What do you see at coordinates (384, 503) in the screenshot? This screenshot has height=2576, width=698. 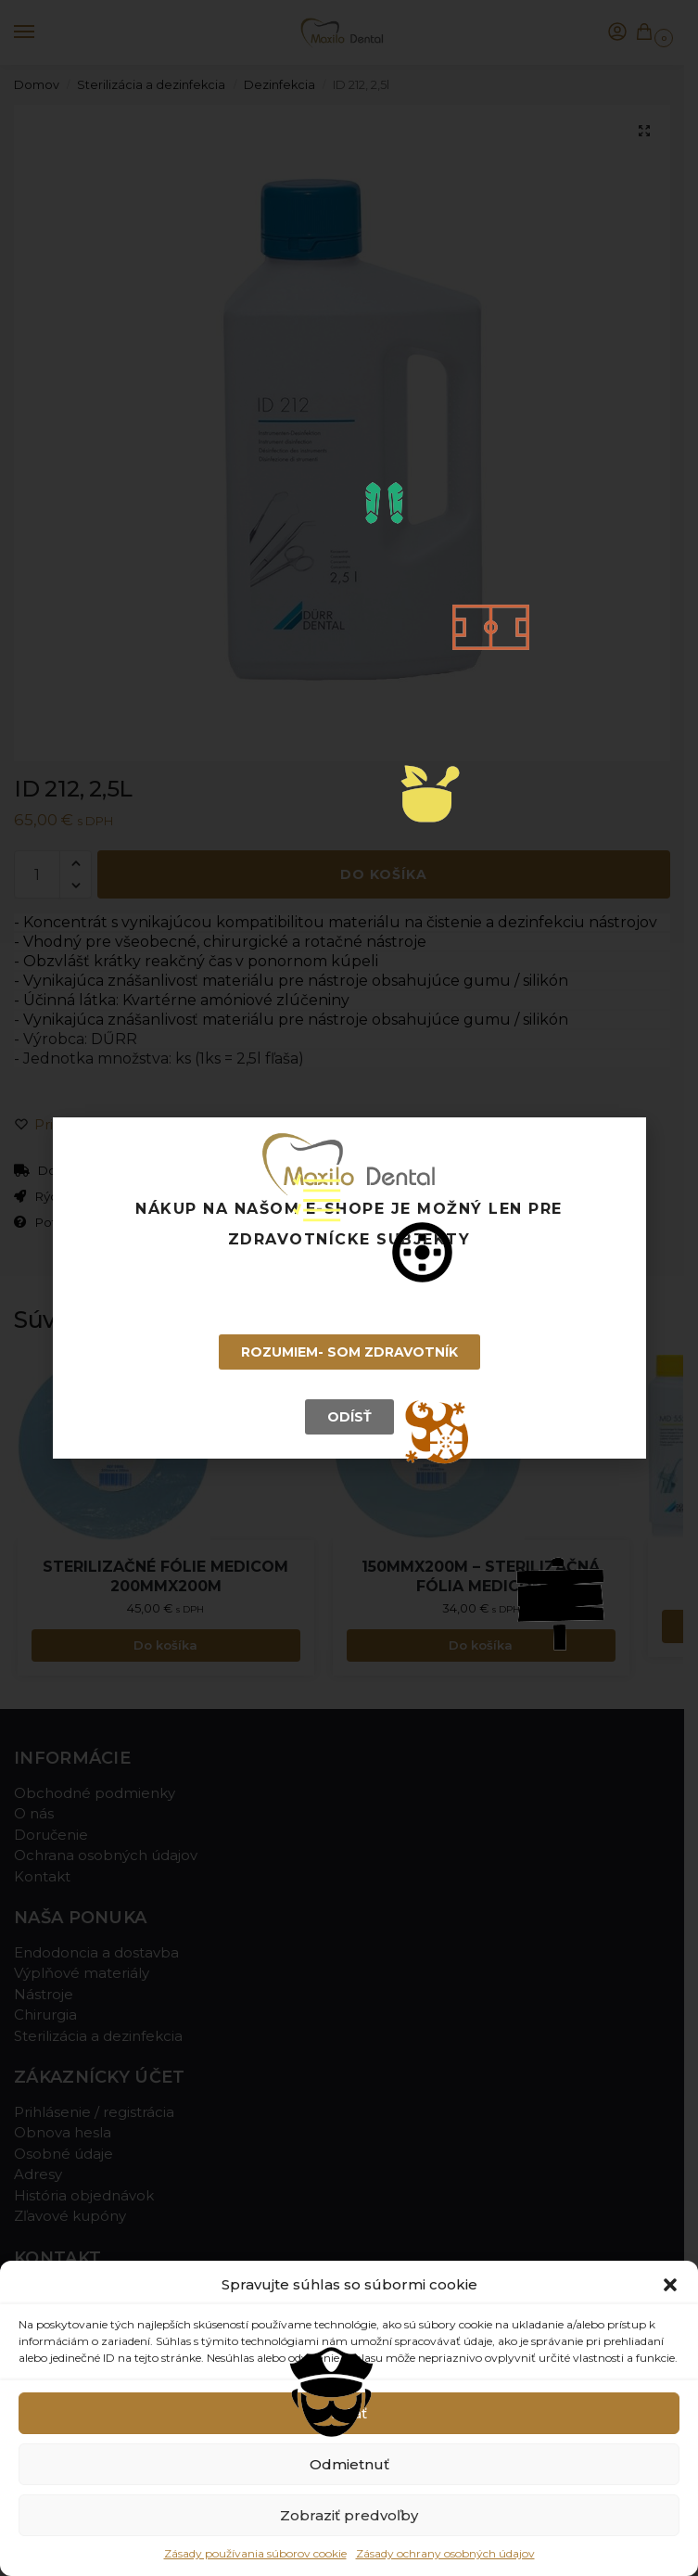 I see `equip leg armor to your character` at bounding box center [384, 503].